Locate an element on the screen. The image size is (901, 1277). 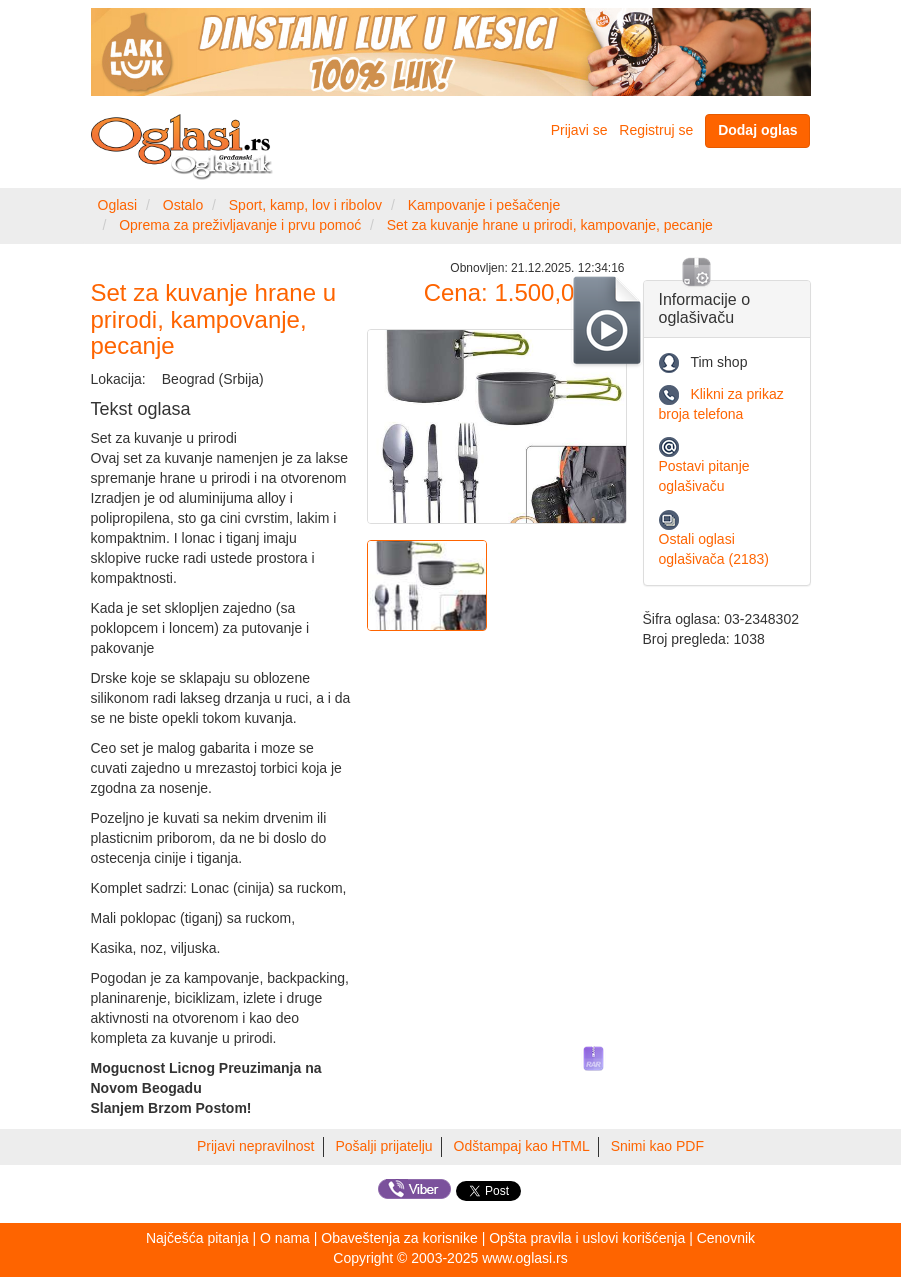
access YaST AutoYaST system configuration is located at coordinates (696, 272).